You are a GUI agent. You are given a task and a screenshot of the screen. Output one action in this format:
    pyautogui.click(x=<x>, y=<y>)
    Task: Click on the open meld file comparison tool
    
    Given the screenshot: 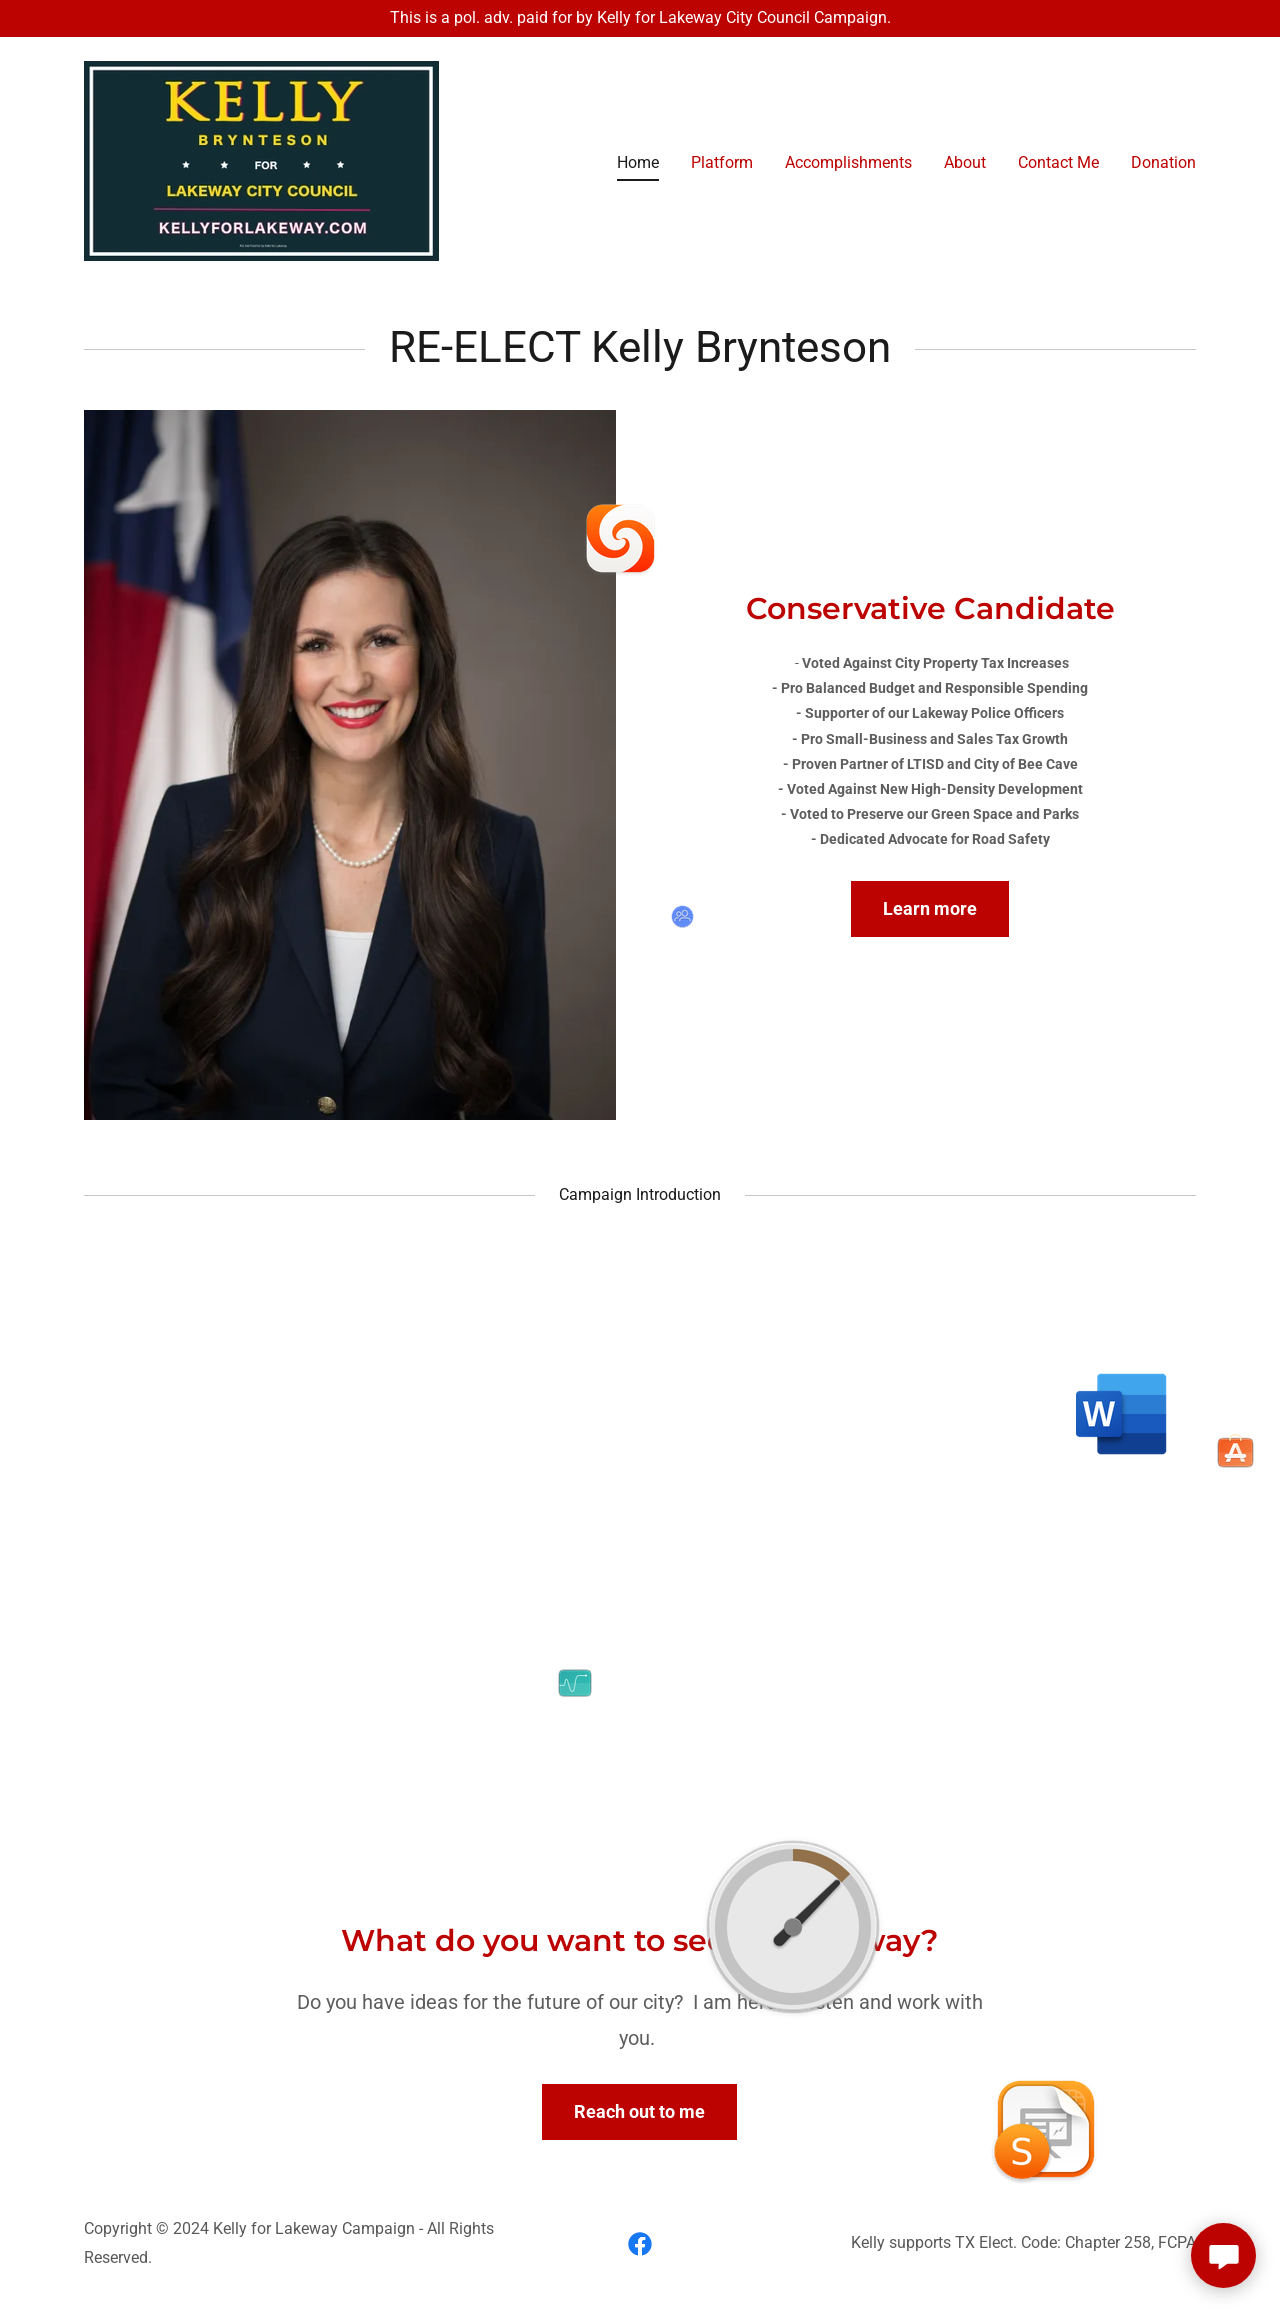 What is the action you would take?
    pyautogui.click(x=620, y=538)
    